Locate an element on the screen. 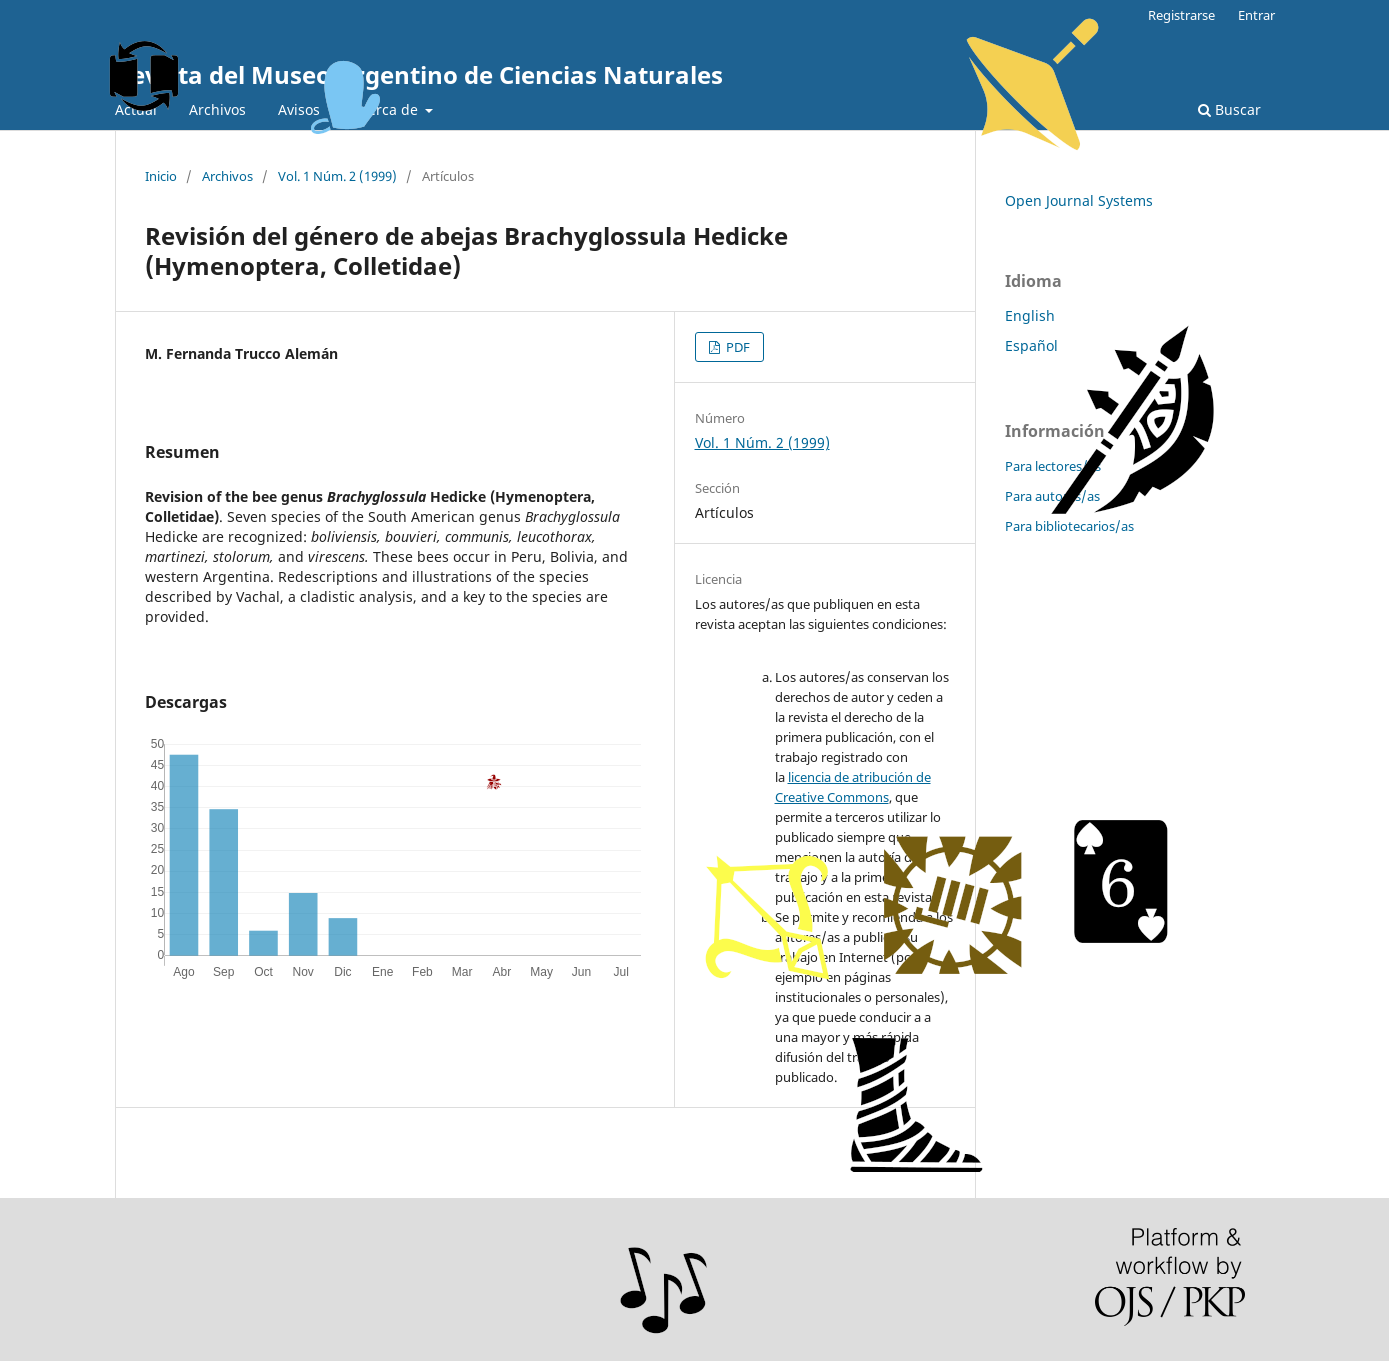  play a spinning top mini-game is located at coordinates (1032, 84).